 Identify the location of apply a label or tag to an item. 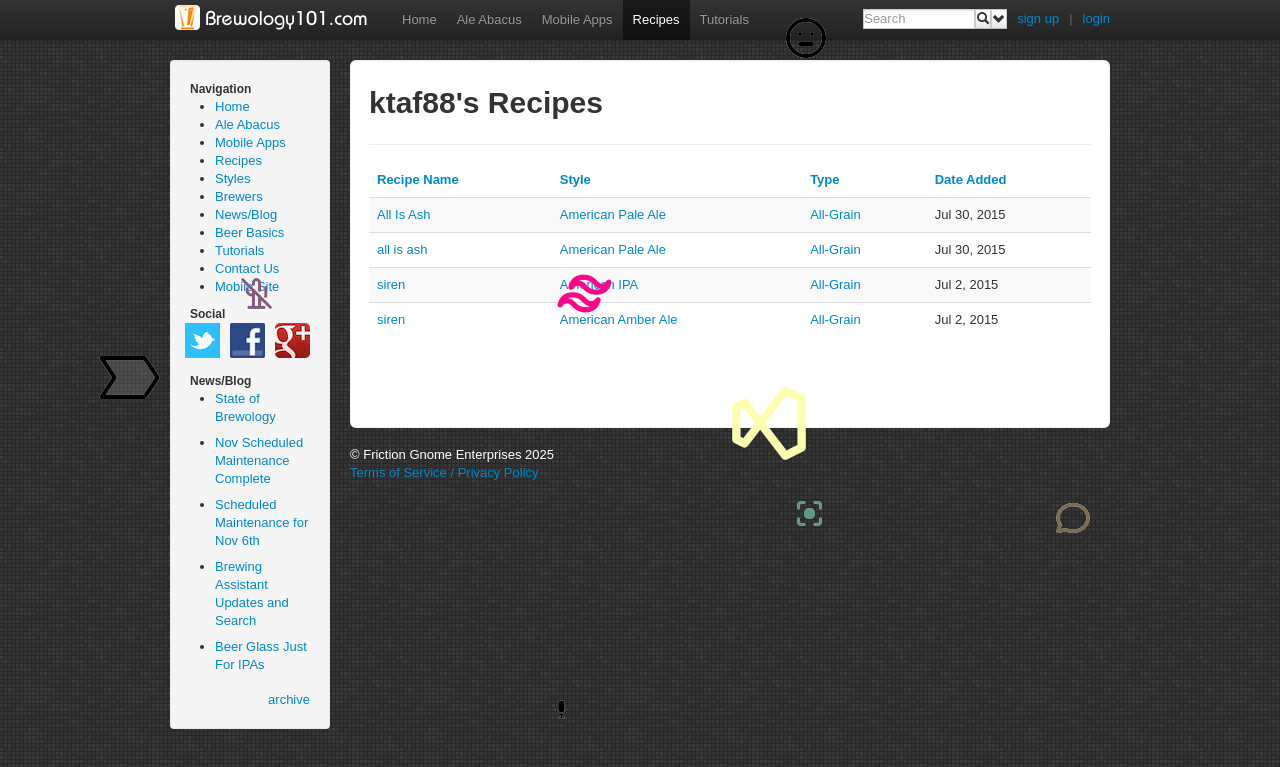
(127, 377).